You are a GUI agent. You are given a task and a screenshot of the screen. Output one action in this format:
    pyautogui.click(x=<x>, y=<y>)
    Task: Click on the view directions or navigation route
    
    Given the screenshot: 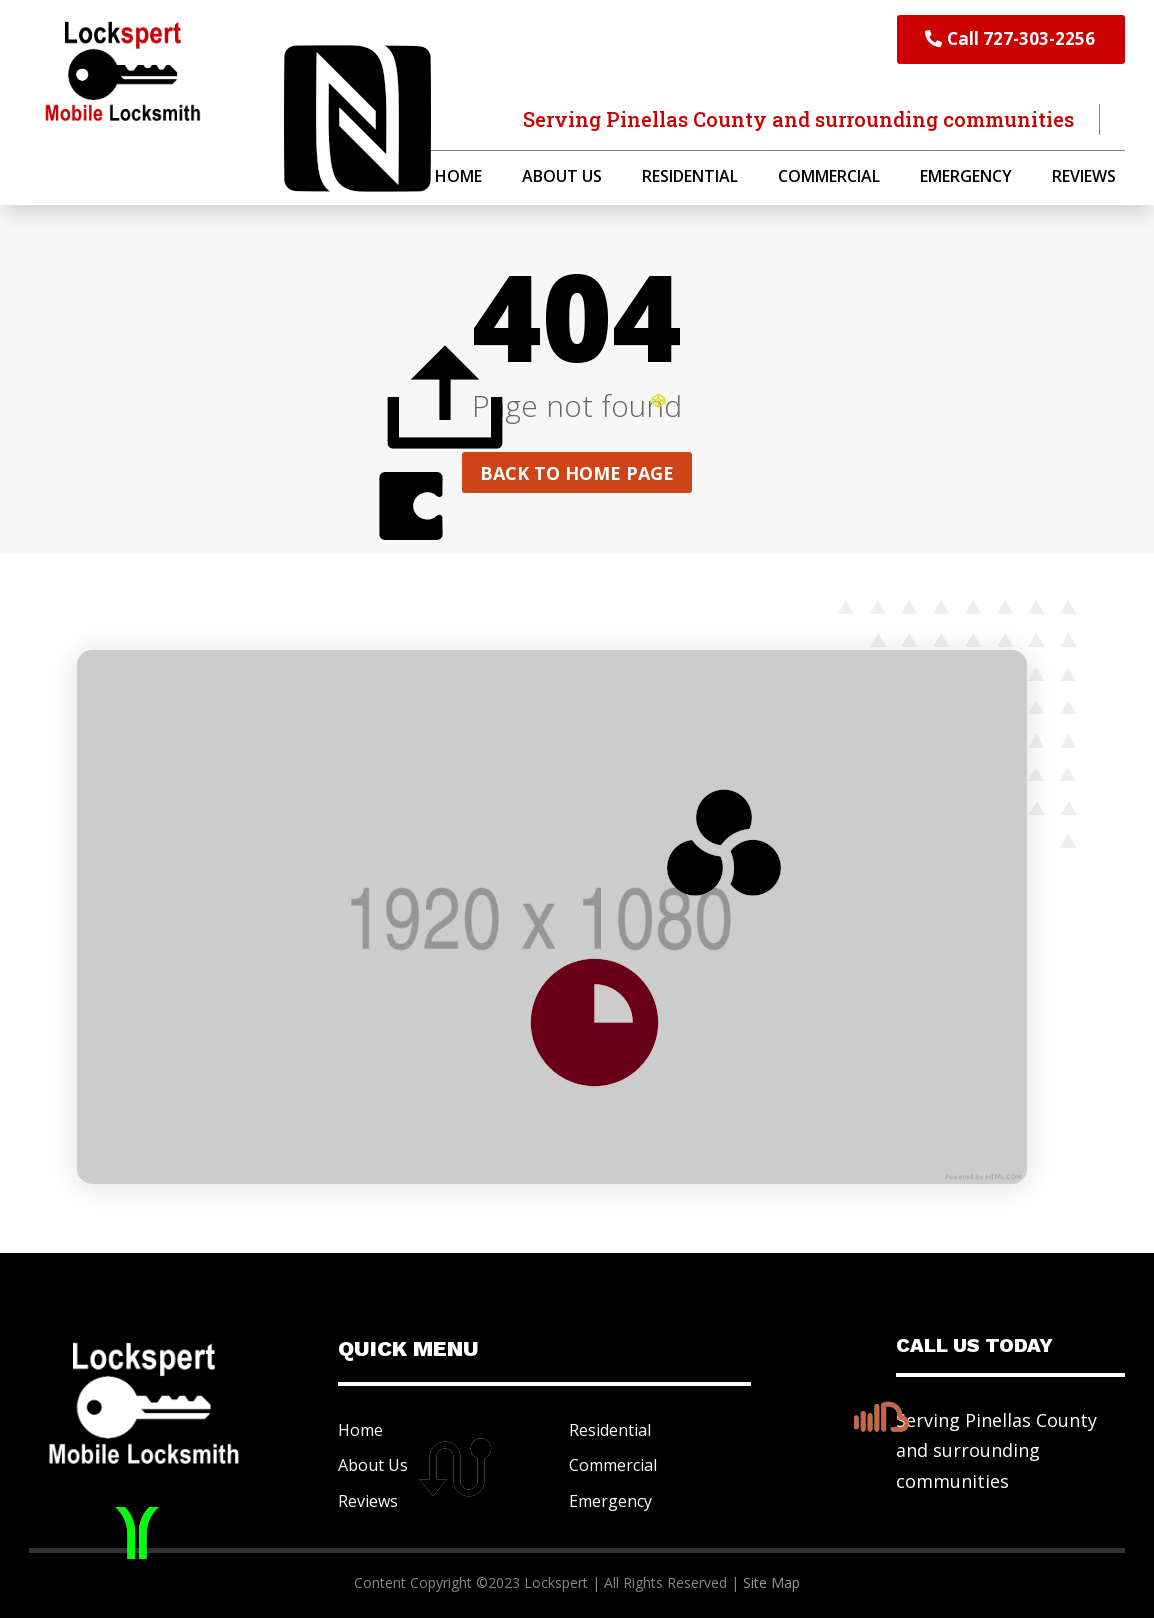 What is the action you would take?
    pyautogui.click(x=457, y=1469)
    